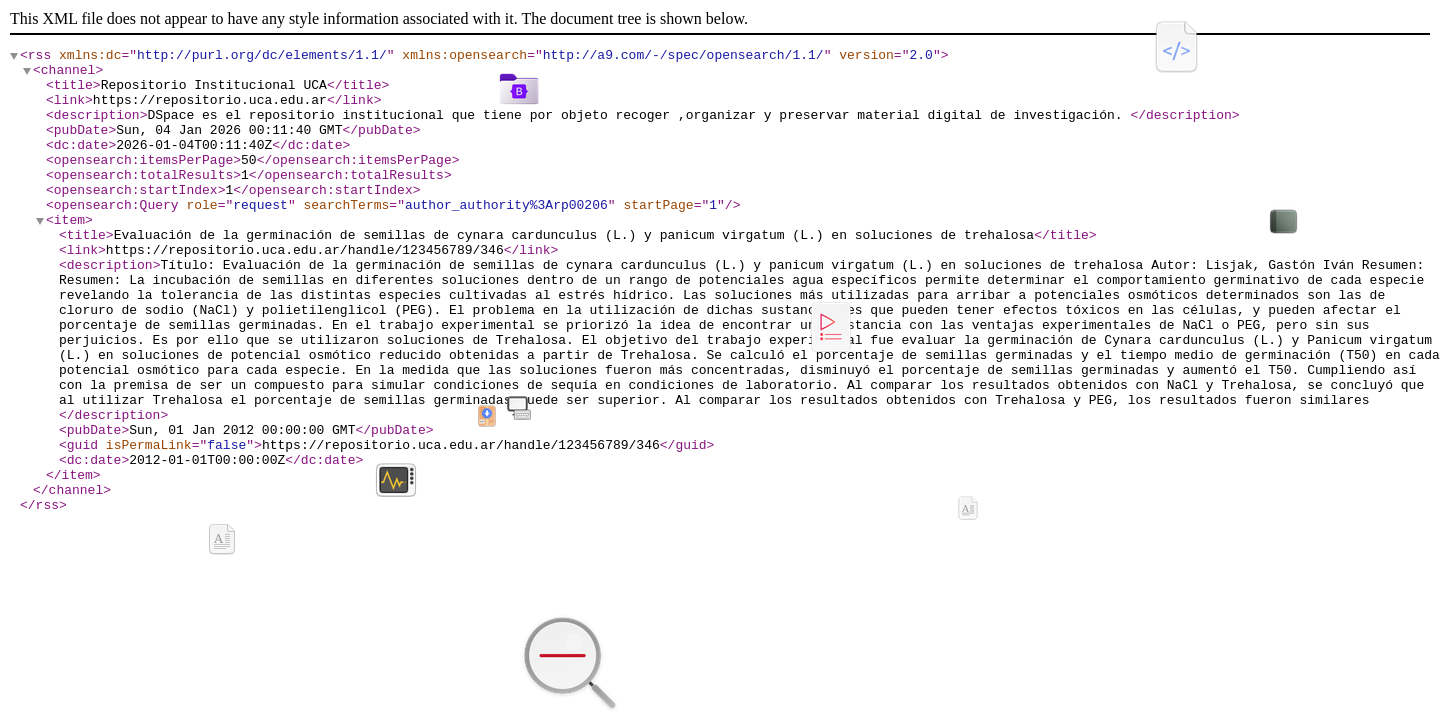  What do you see at coordinates (1176, 46) in the screenshot?
I see `an HTML or code file type indicator` at bounding box center [1176, 46].